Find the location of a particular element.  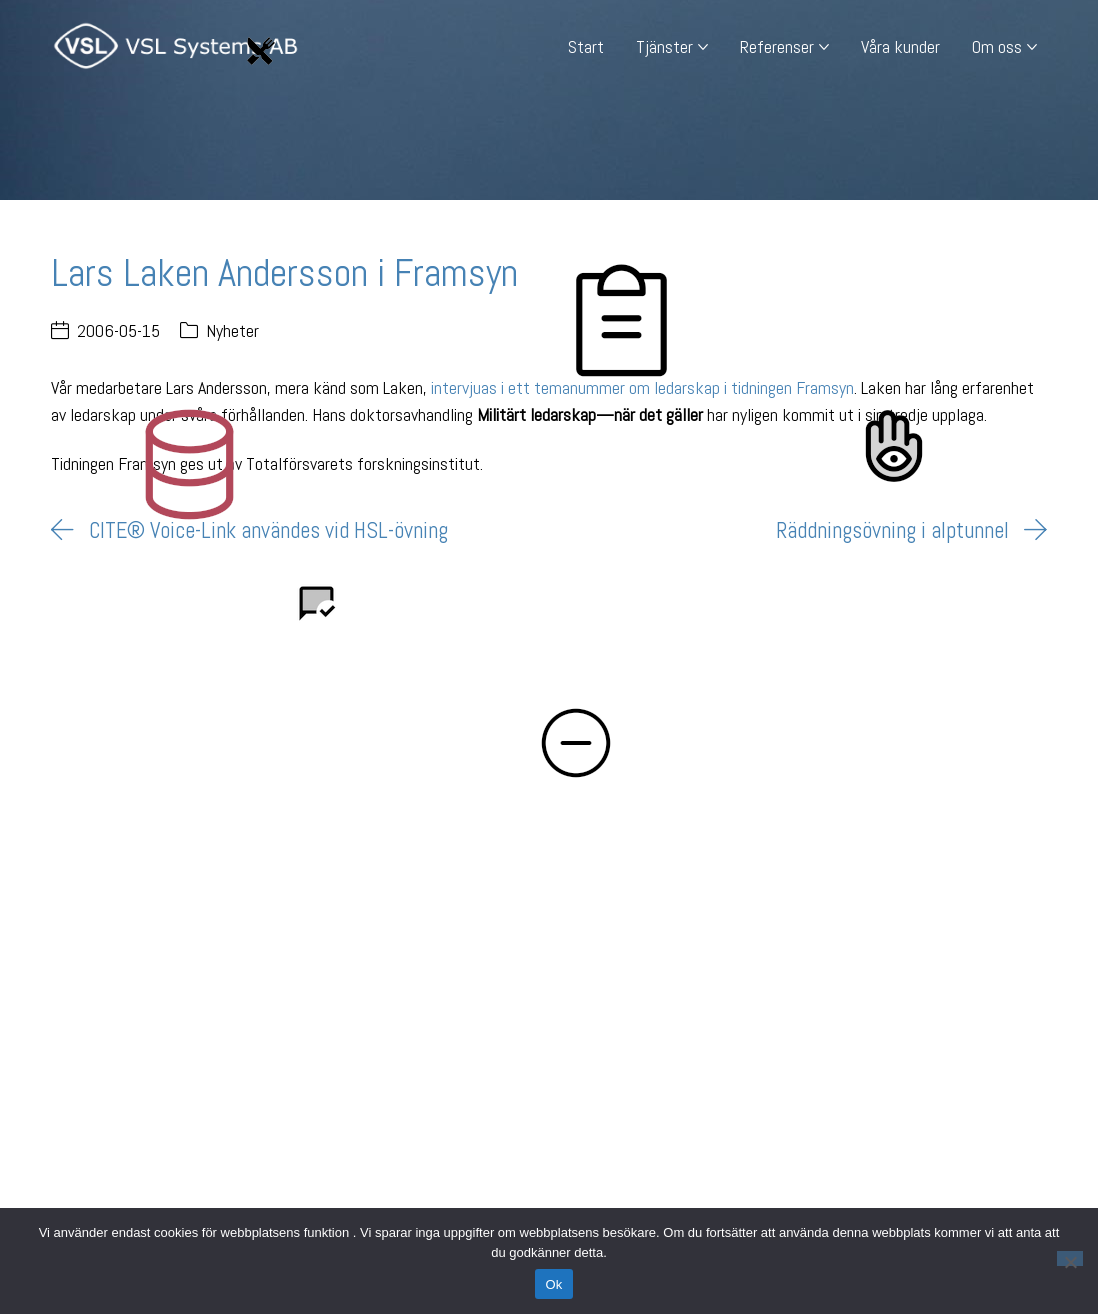

mark a conversation as read is located at coordinates (316, 603).